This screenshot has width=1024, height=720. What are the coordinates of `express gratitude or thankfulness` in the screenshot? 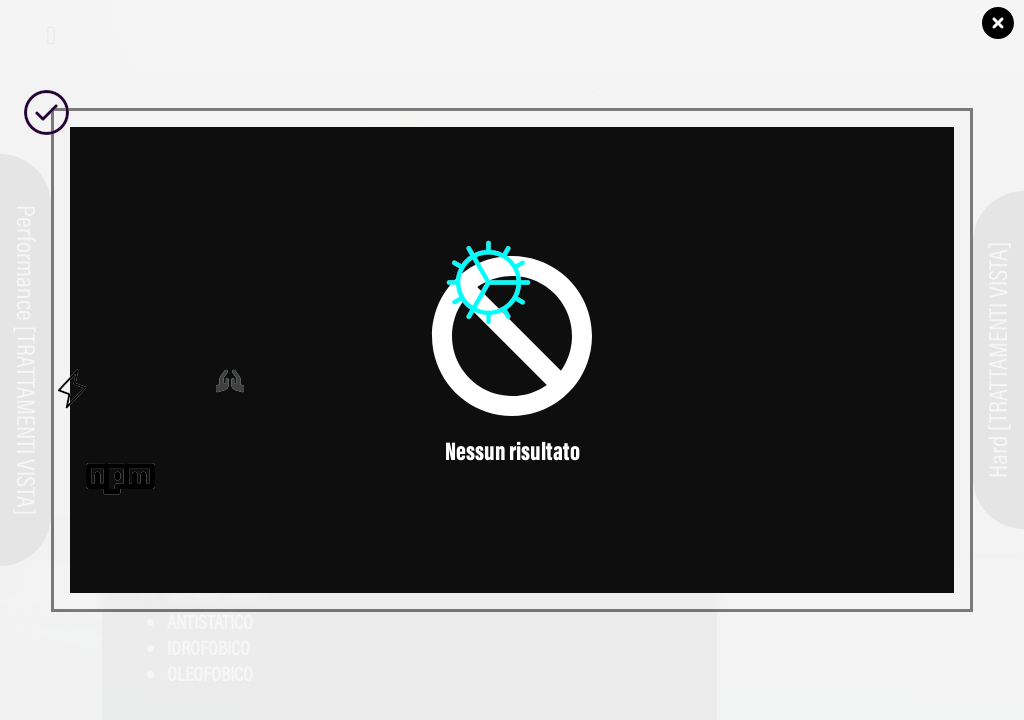 It's located at (230, 381).